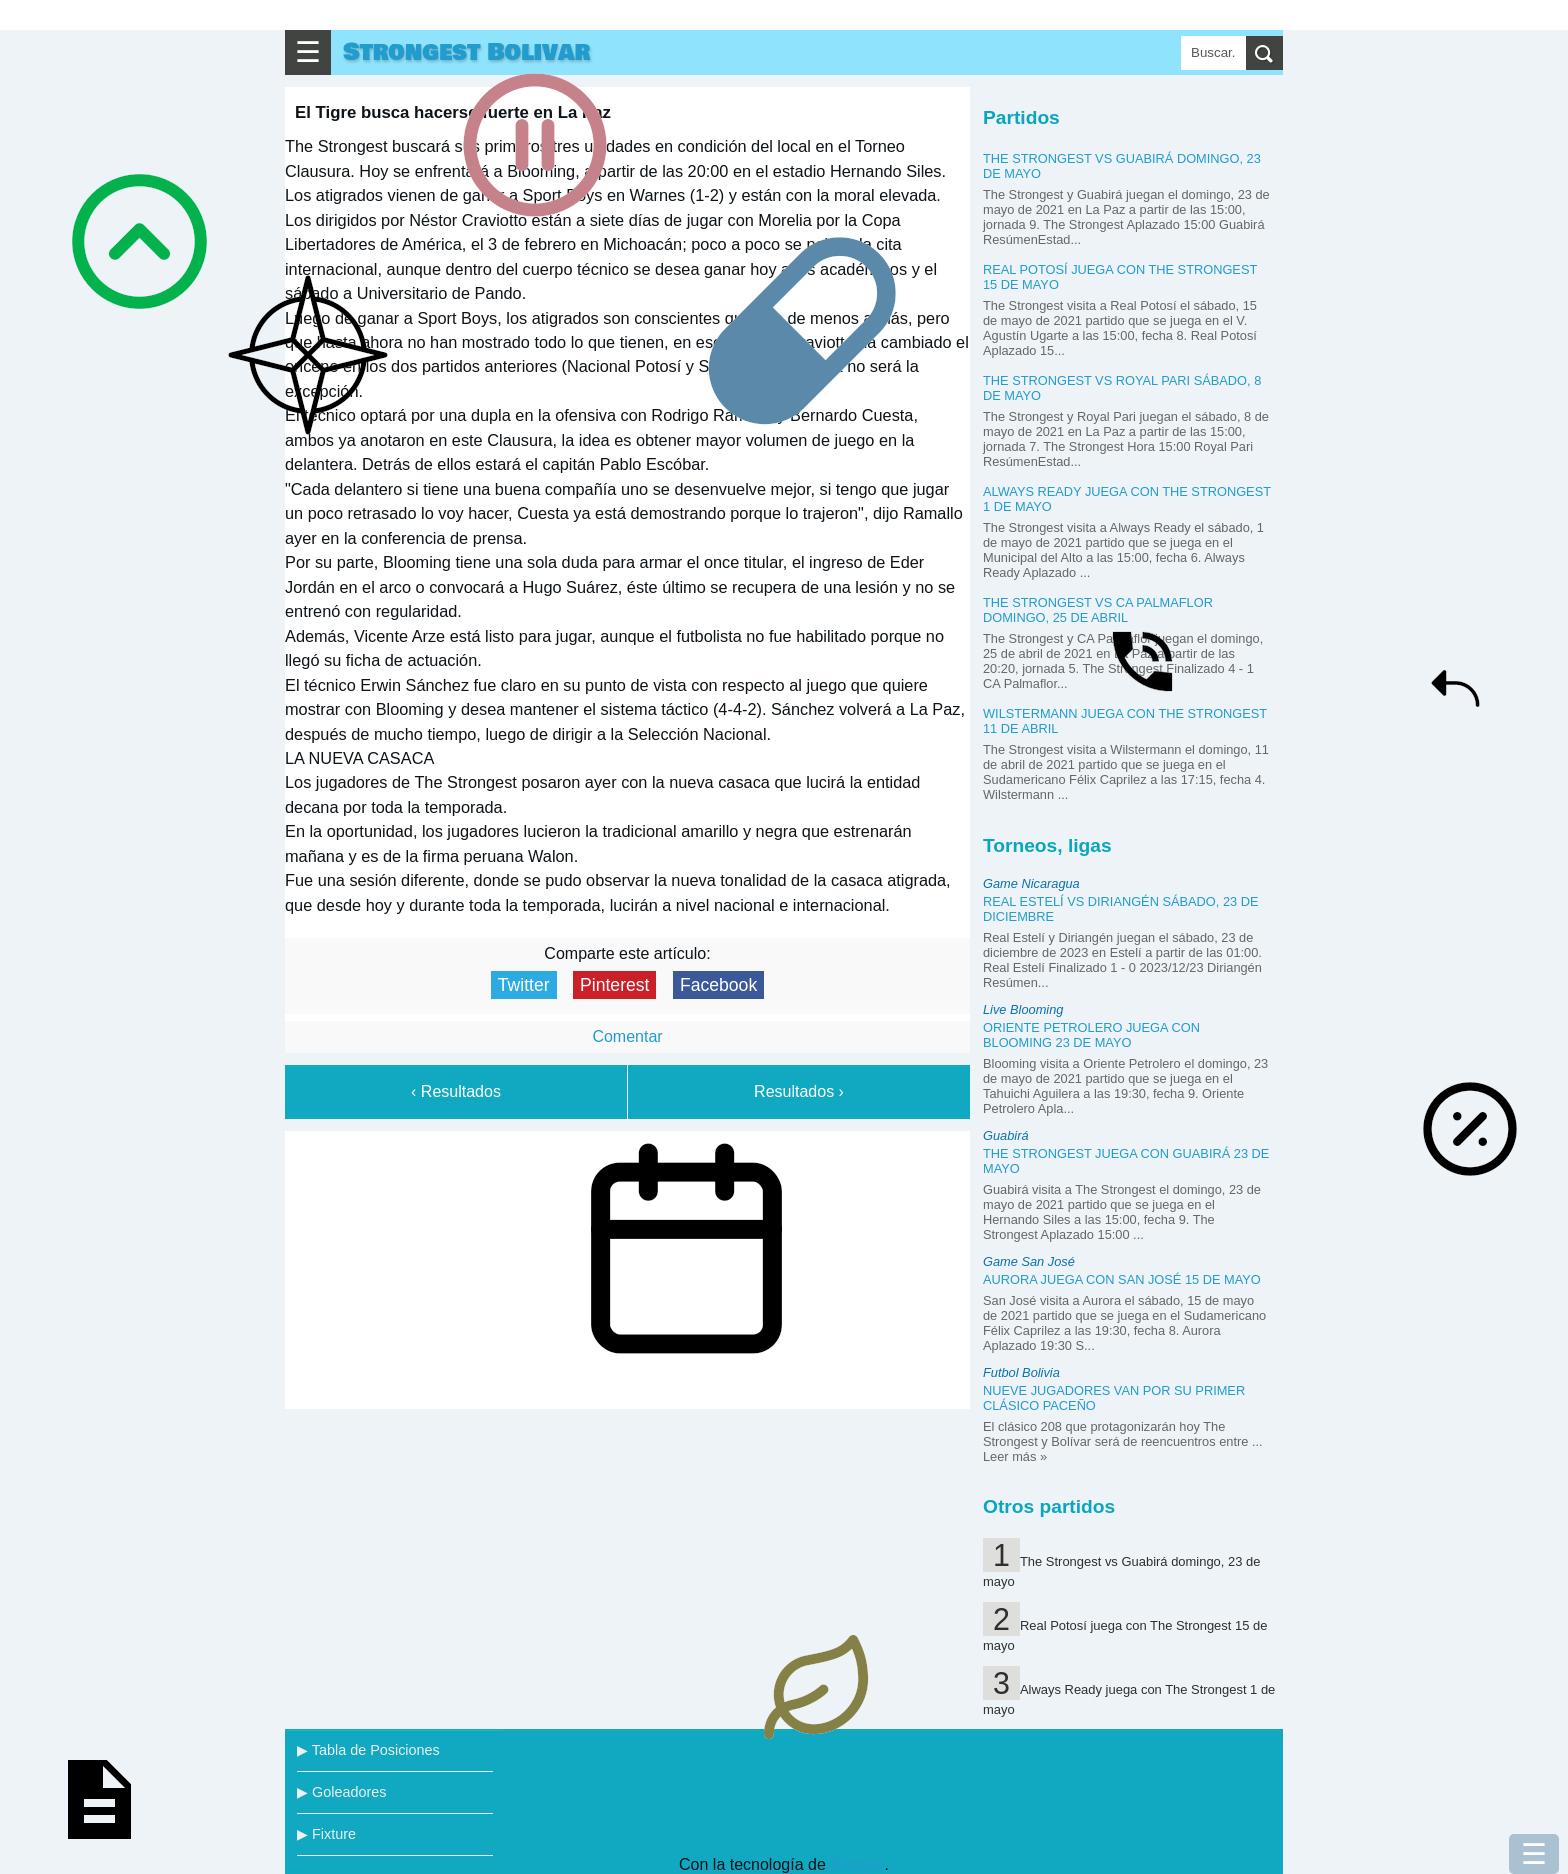  Describe the element at coordinates (686, 1248) in the screenshot. I see `view or open calendar` at that location.